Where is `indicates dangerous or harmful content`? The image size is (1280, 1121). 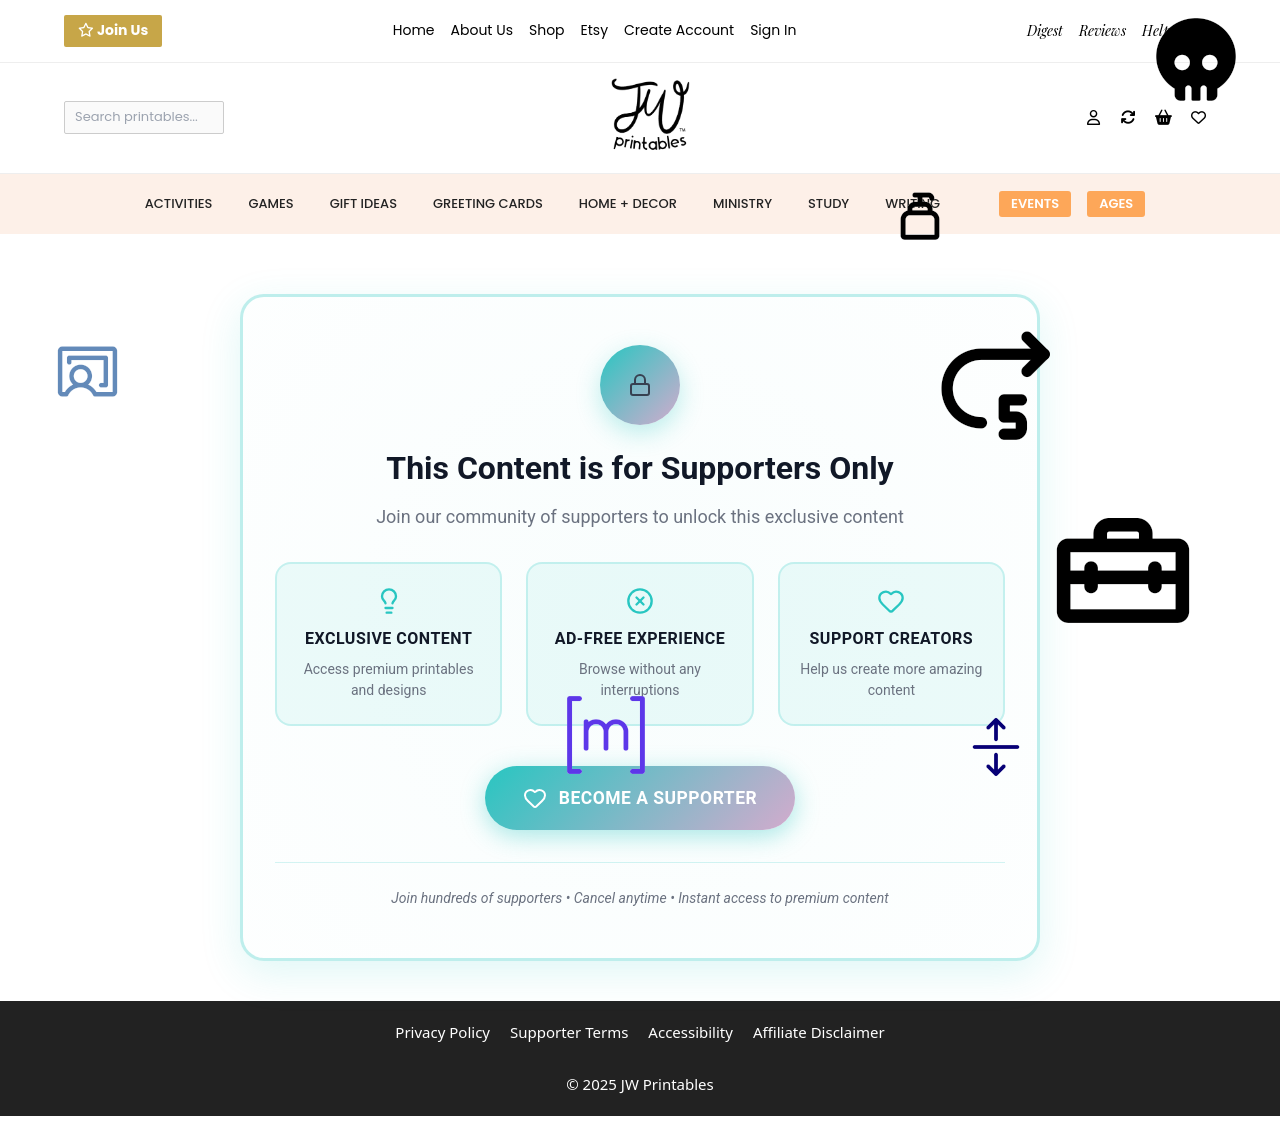
indicates dangerous or harmful content is located at coordinates (1196, 61).